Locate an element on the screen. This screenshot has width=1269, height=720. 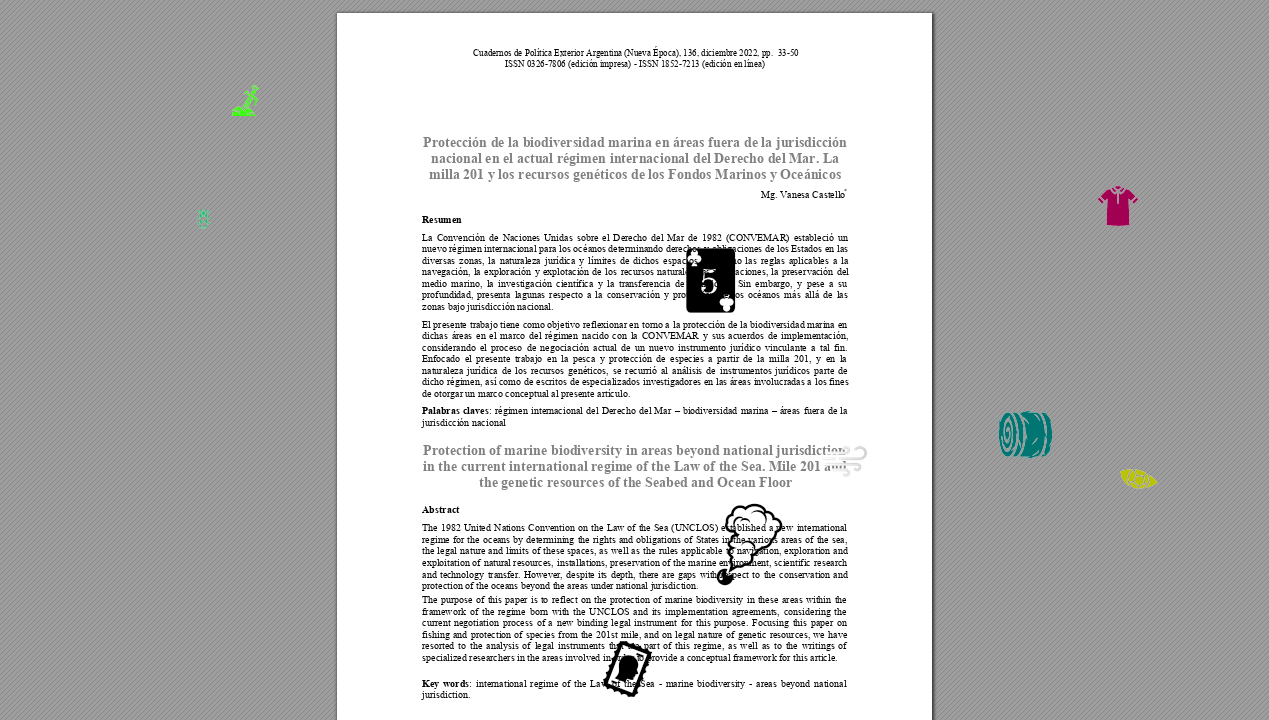
browse clothing or apparel category is located at coordinates (1118, 206).